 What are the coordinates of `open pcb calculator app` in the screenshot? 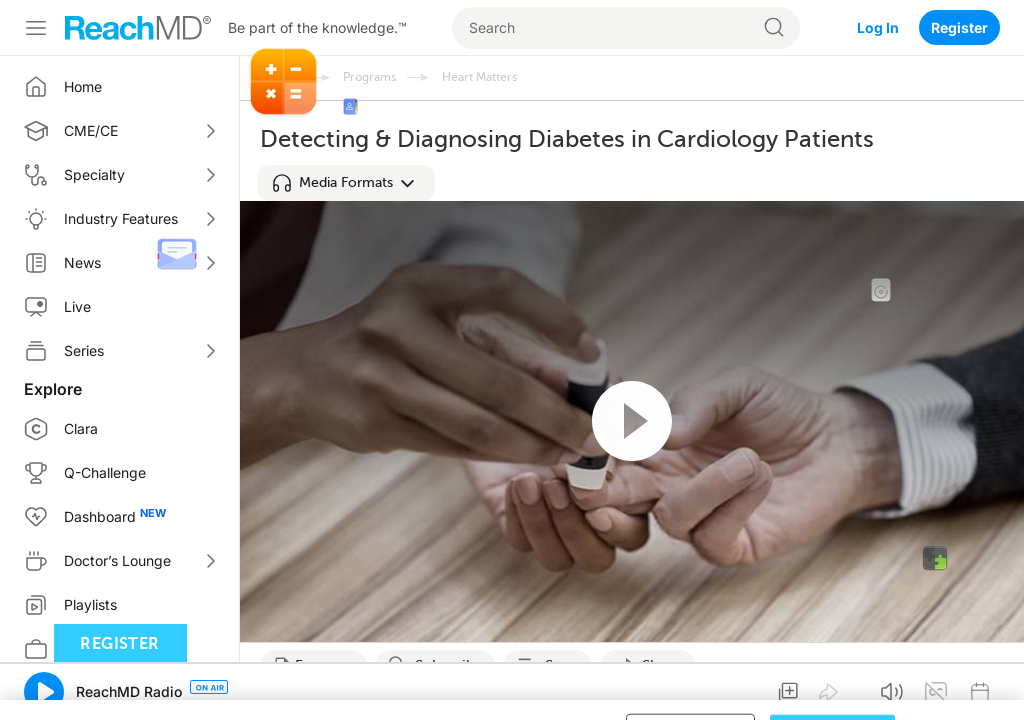 It's located at (283, 81).